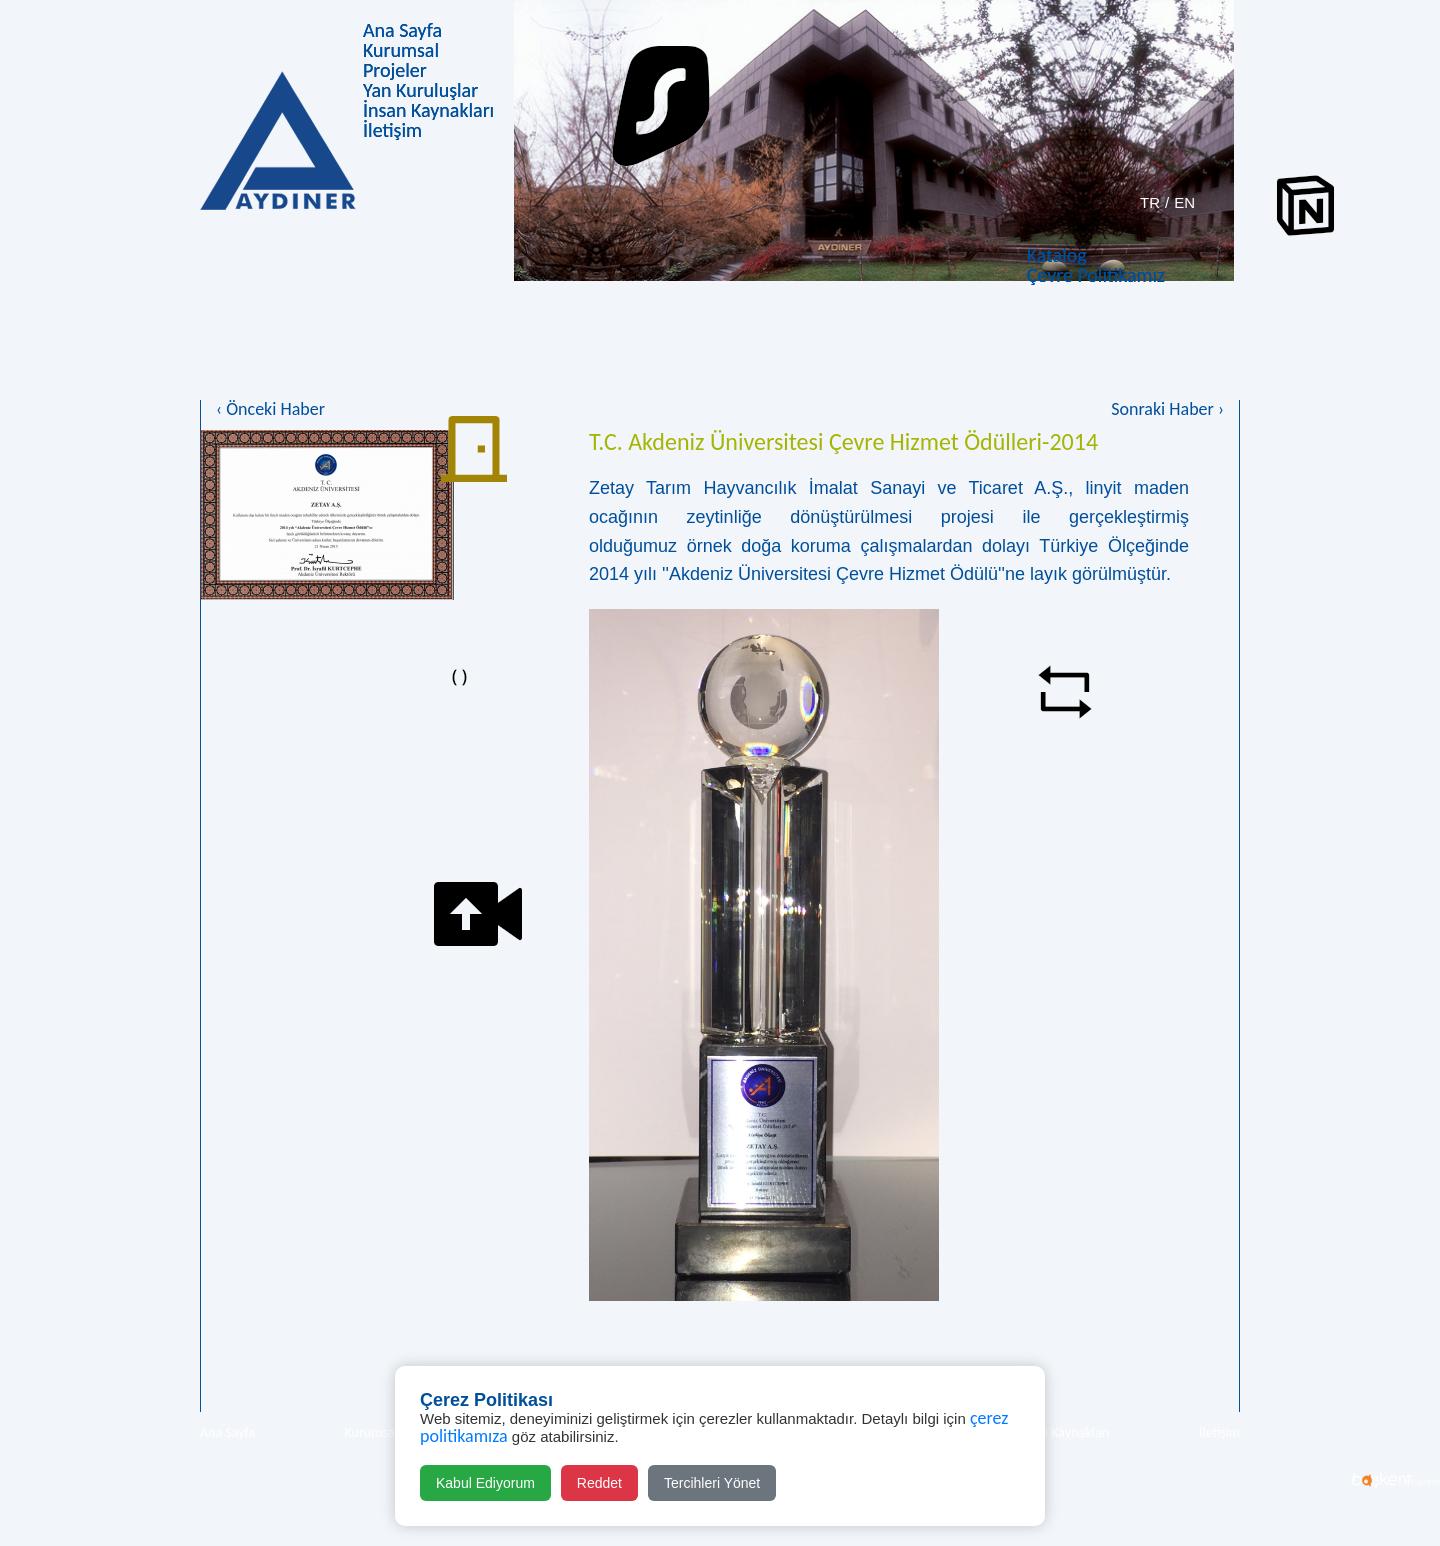  Describe the element at coordinates (474, 449) in the screenshot. I see `exit or log out of the application` at that location.